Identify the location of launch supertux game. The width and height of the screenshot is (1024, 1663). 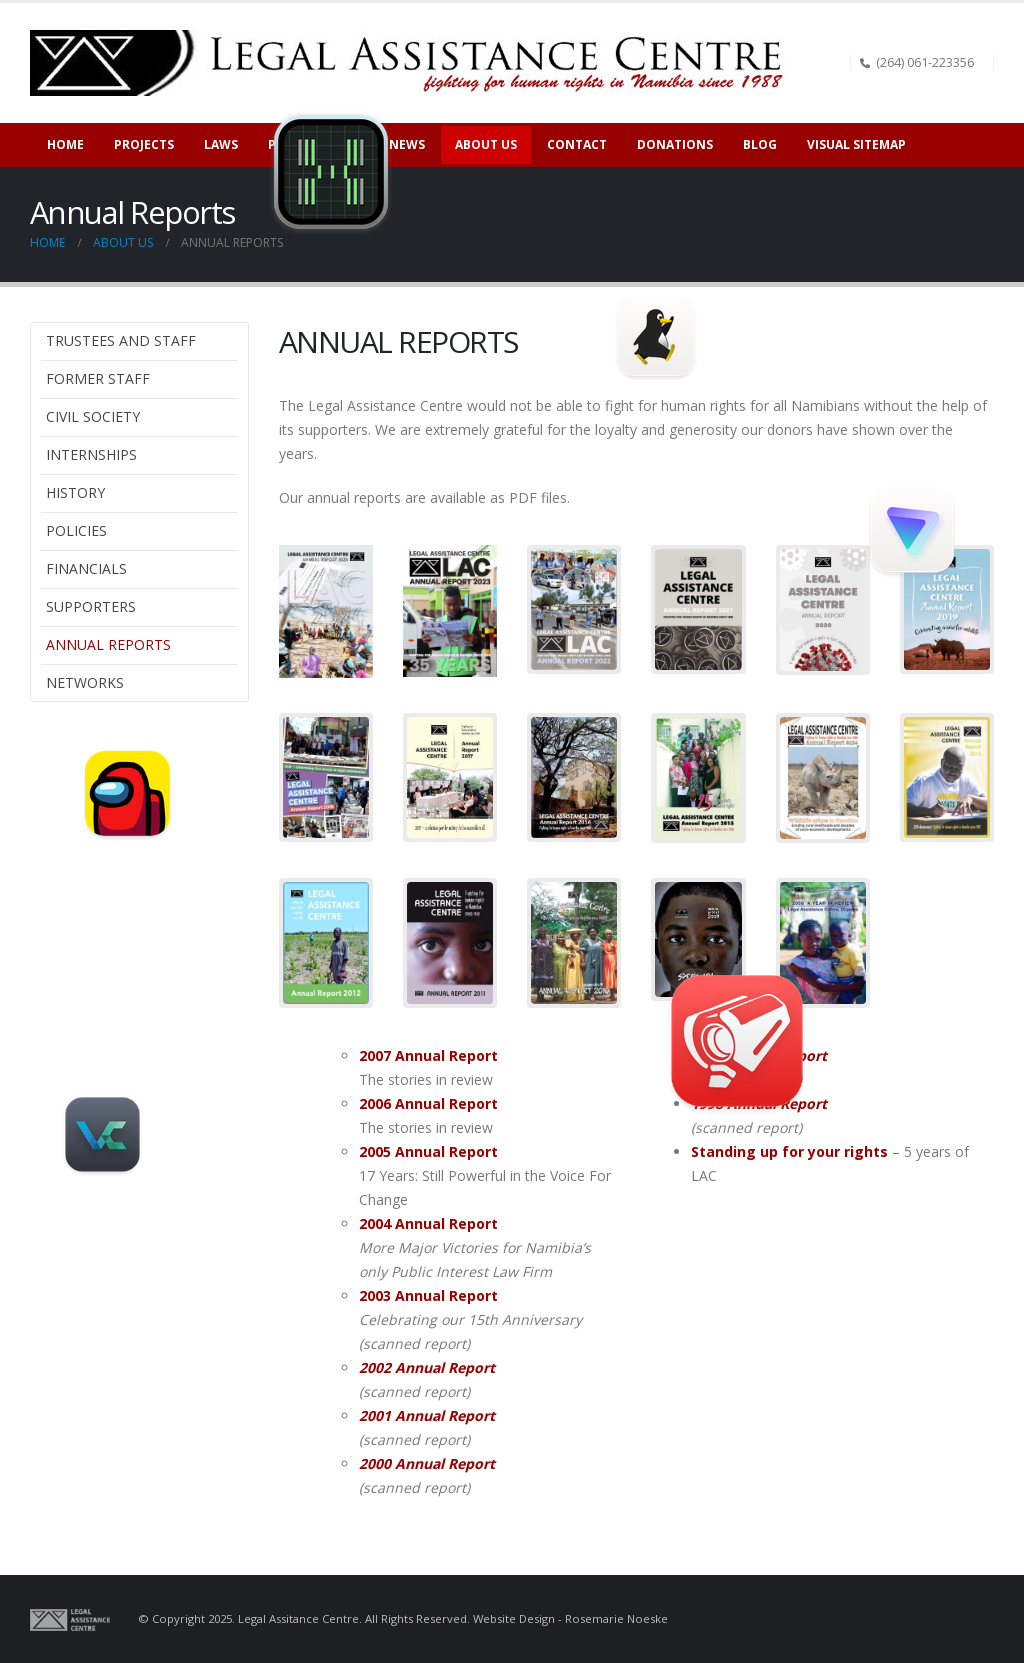
(656, 337).